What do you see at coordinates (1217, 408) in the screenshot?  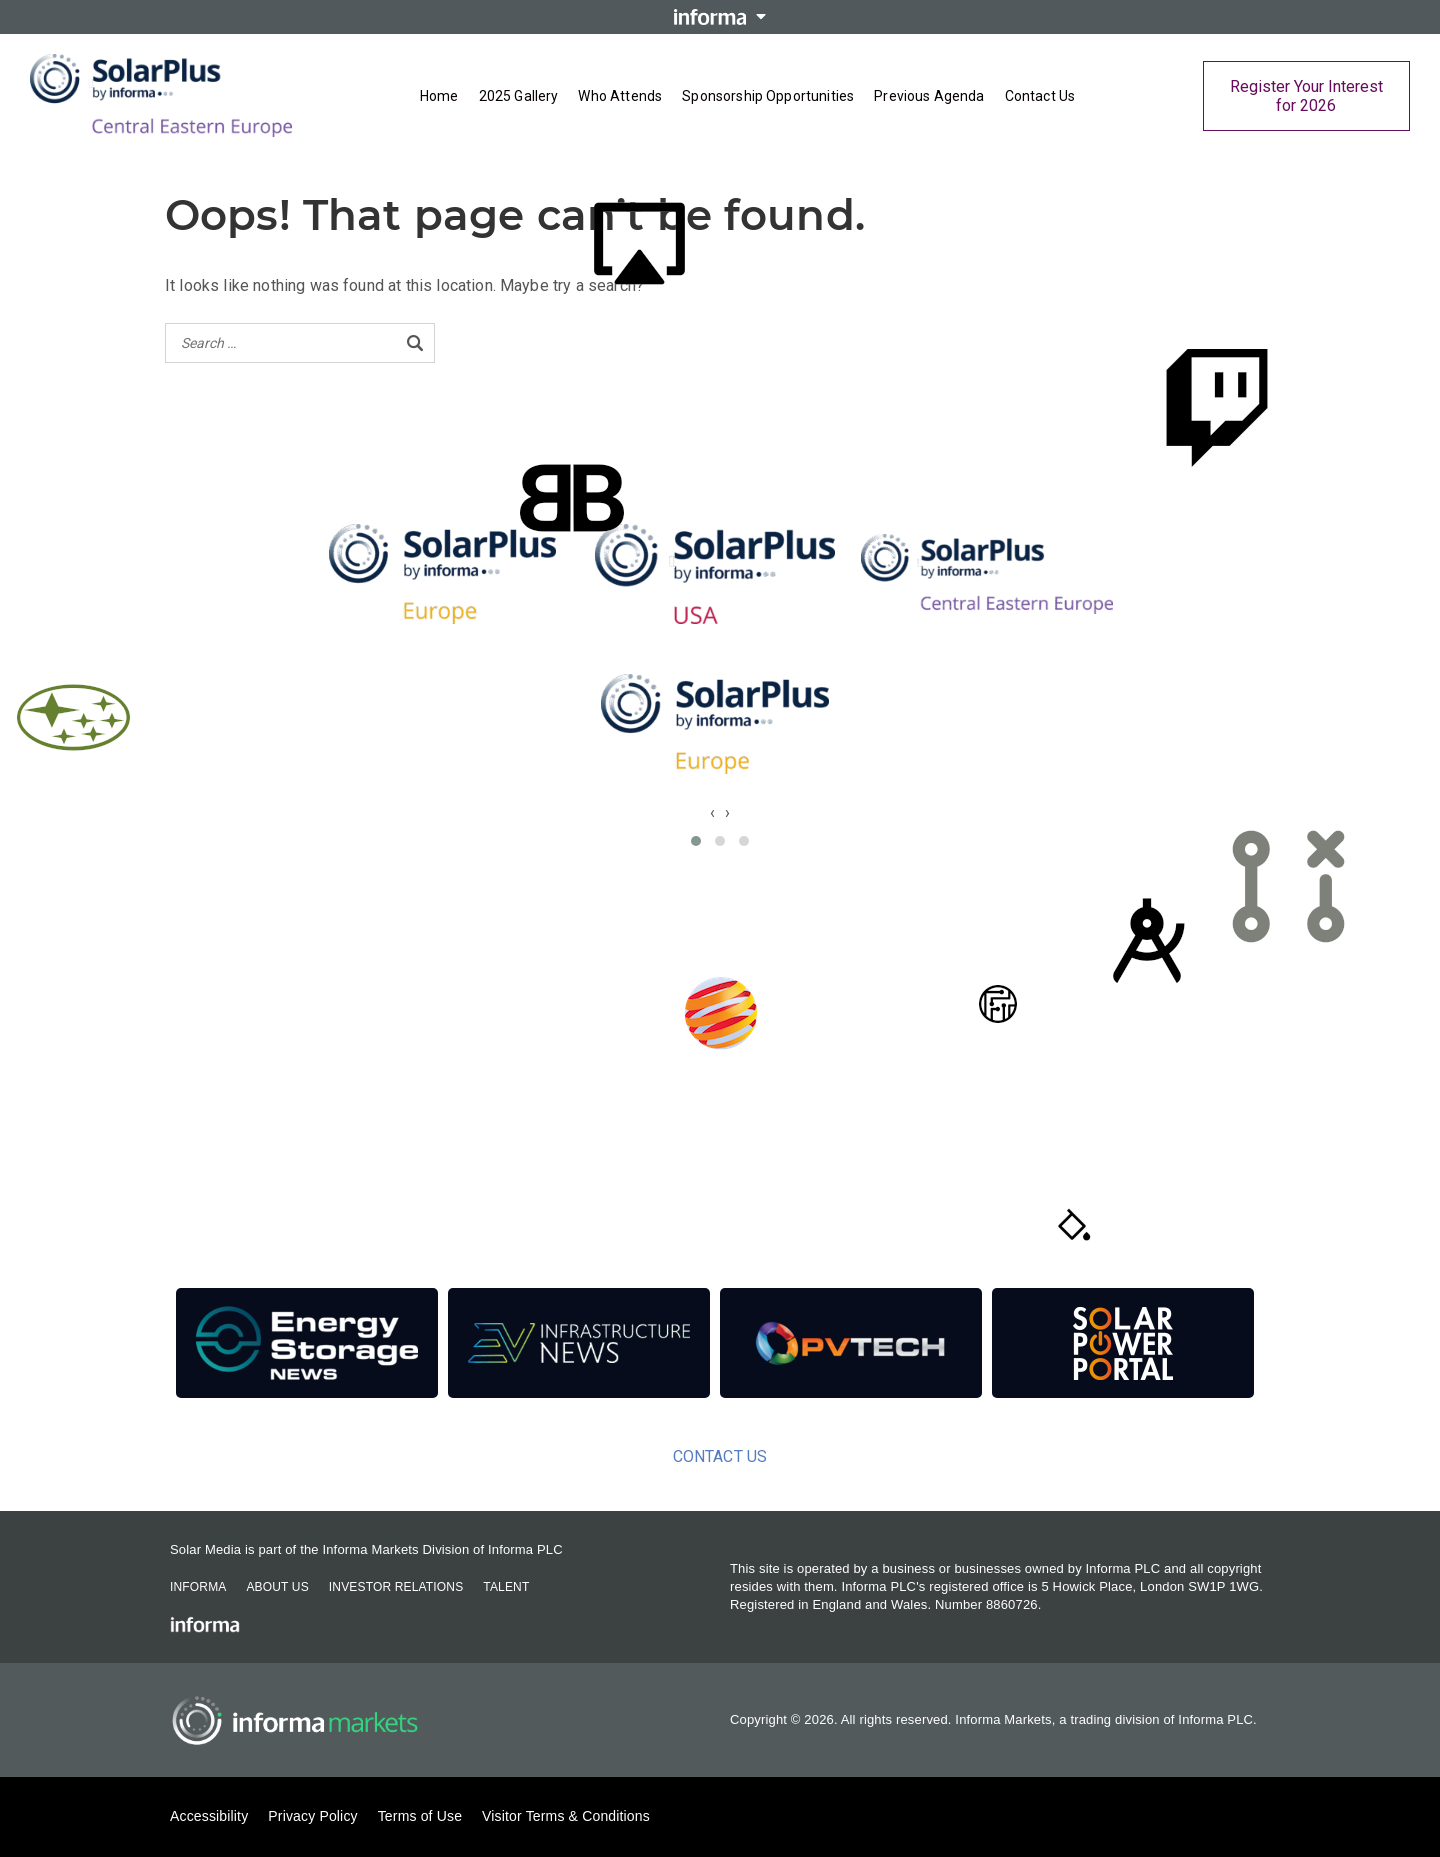 I see `open the Twitch app` at bounding box center [1217, 408].